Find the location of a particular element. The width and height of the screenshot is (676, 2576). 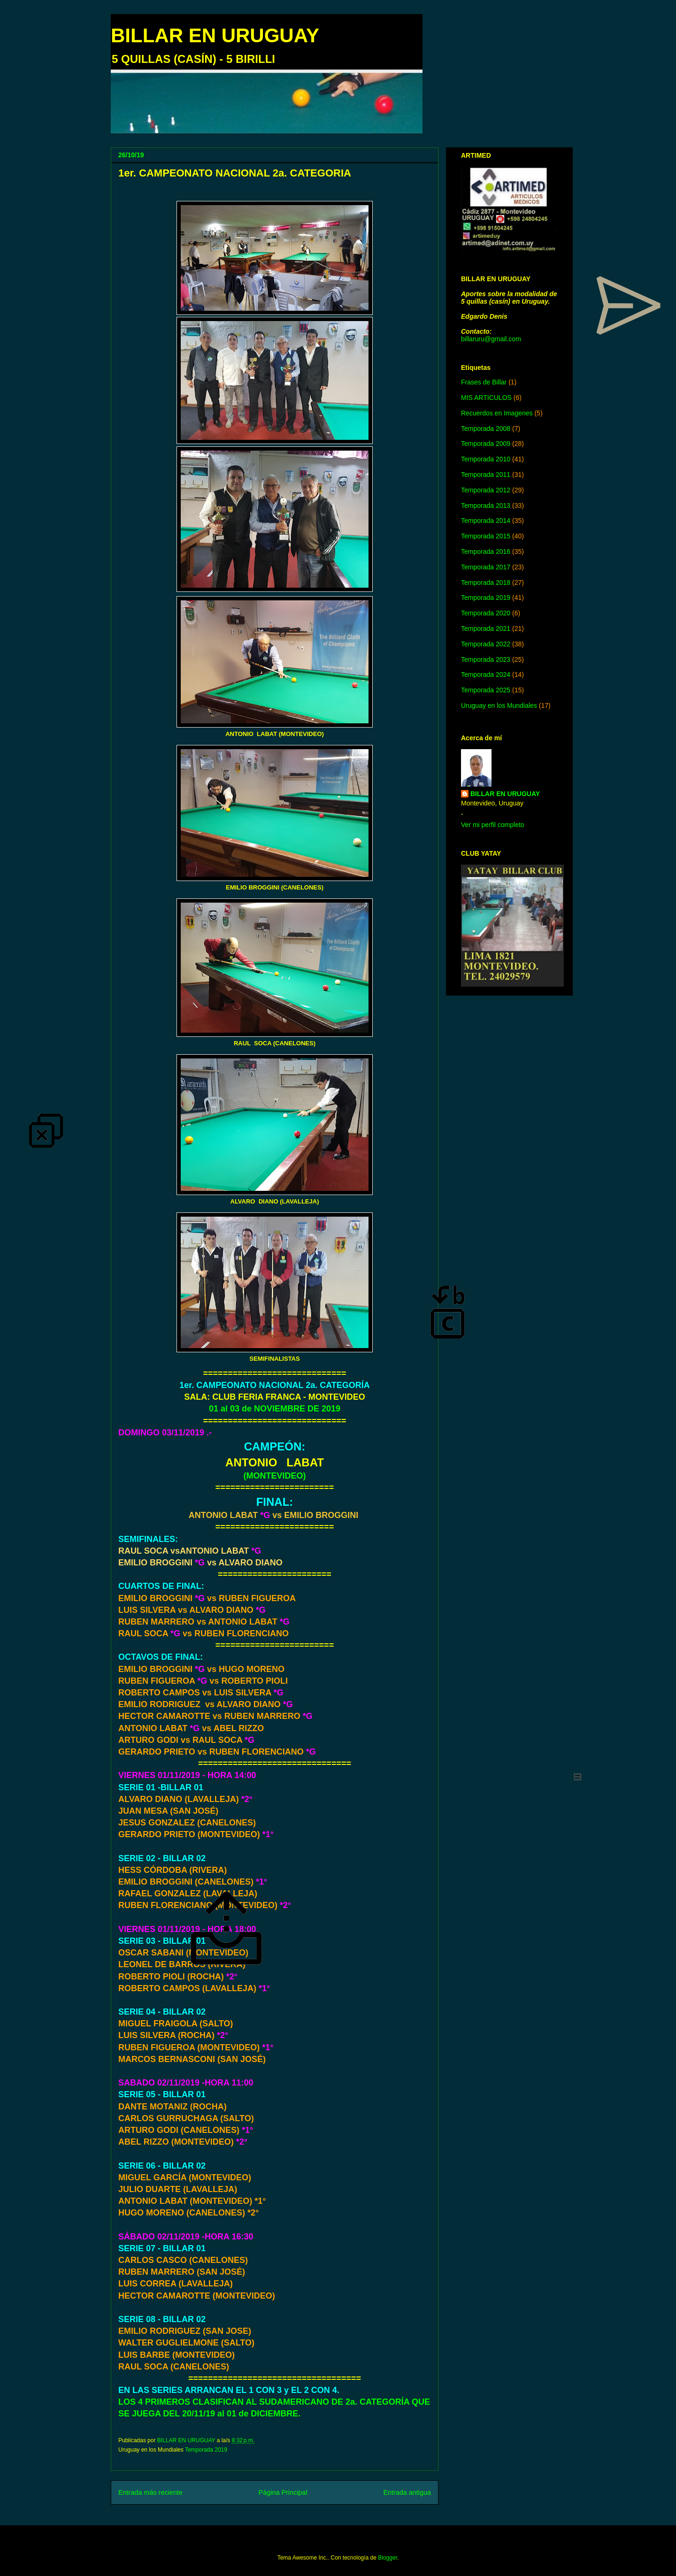

send a message or email is located at coordinates (628, 306).